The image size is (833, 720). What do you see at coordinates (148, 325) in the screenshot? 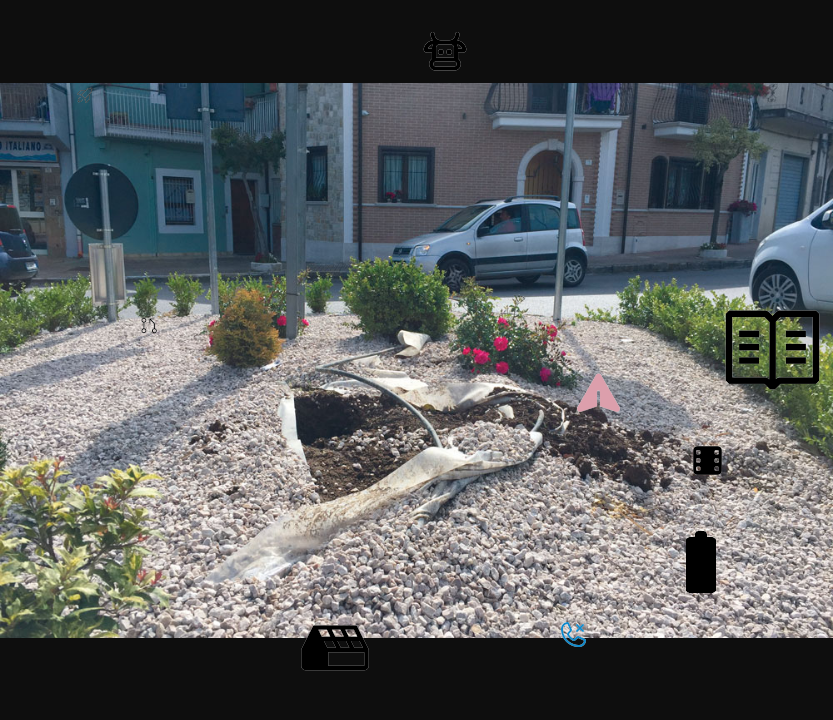
I see `create a new pull request` at bounding box center [148, 325].